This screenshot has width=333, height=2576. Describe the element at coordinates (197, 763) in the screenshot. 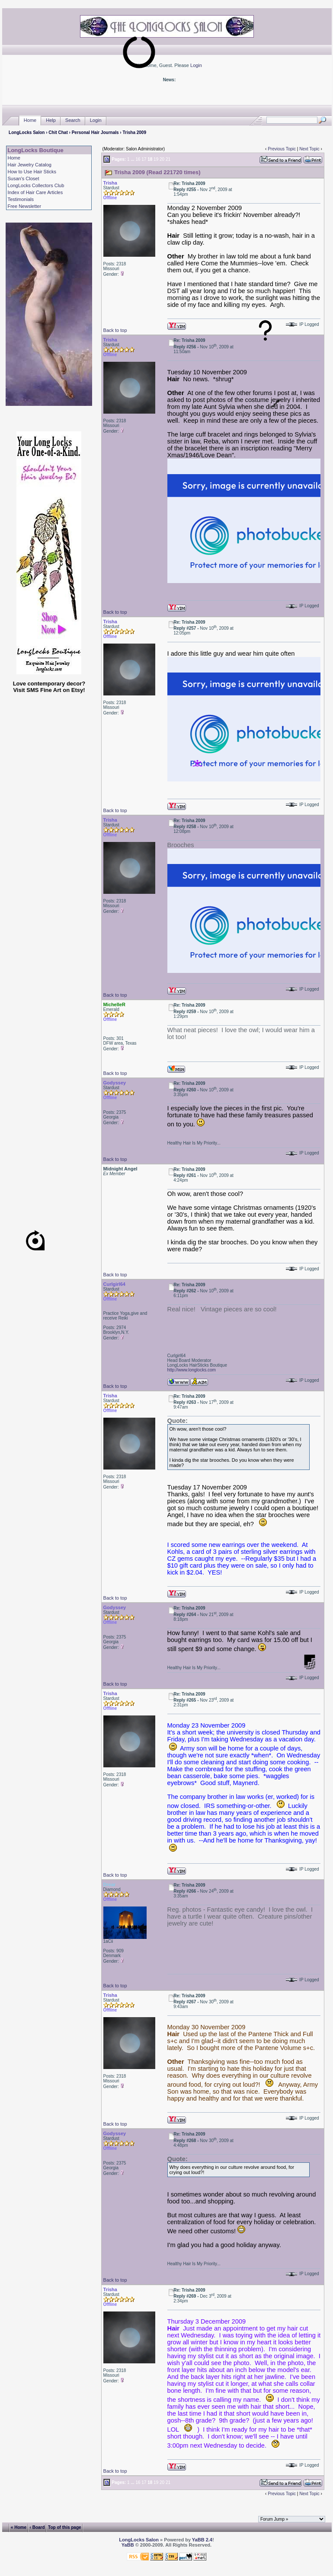

I see `indicates water safety or drowning hazard warning` at that location.